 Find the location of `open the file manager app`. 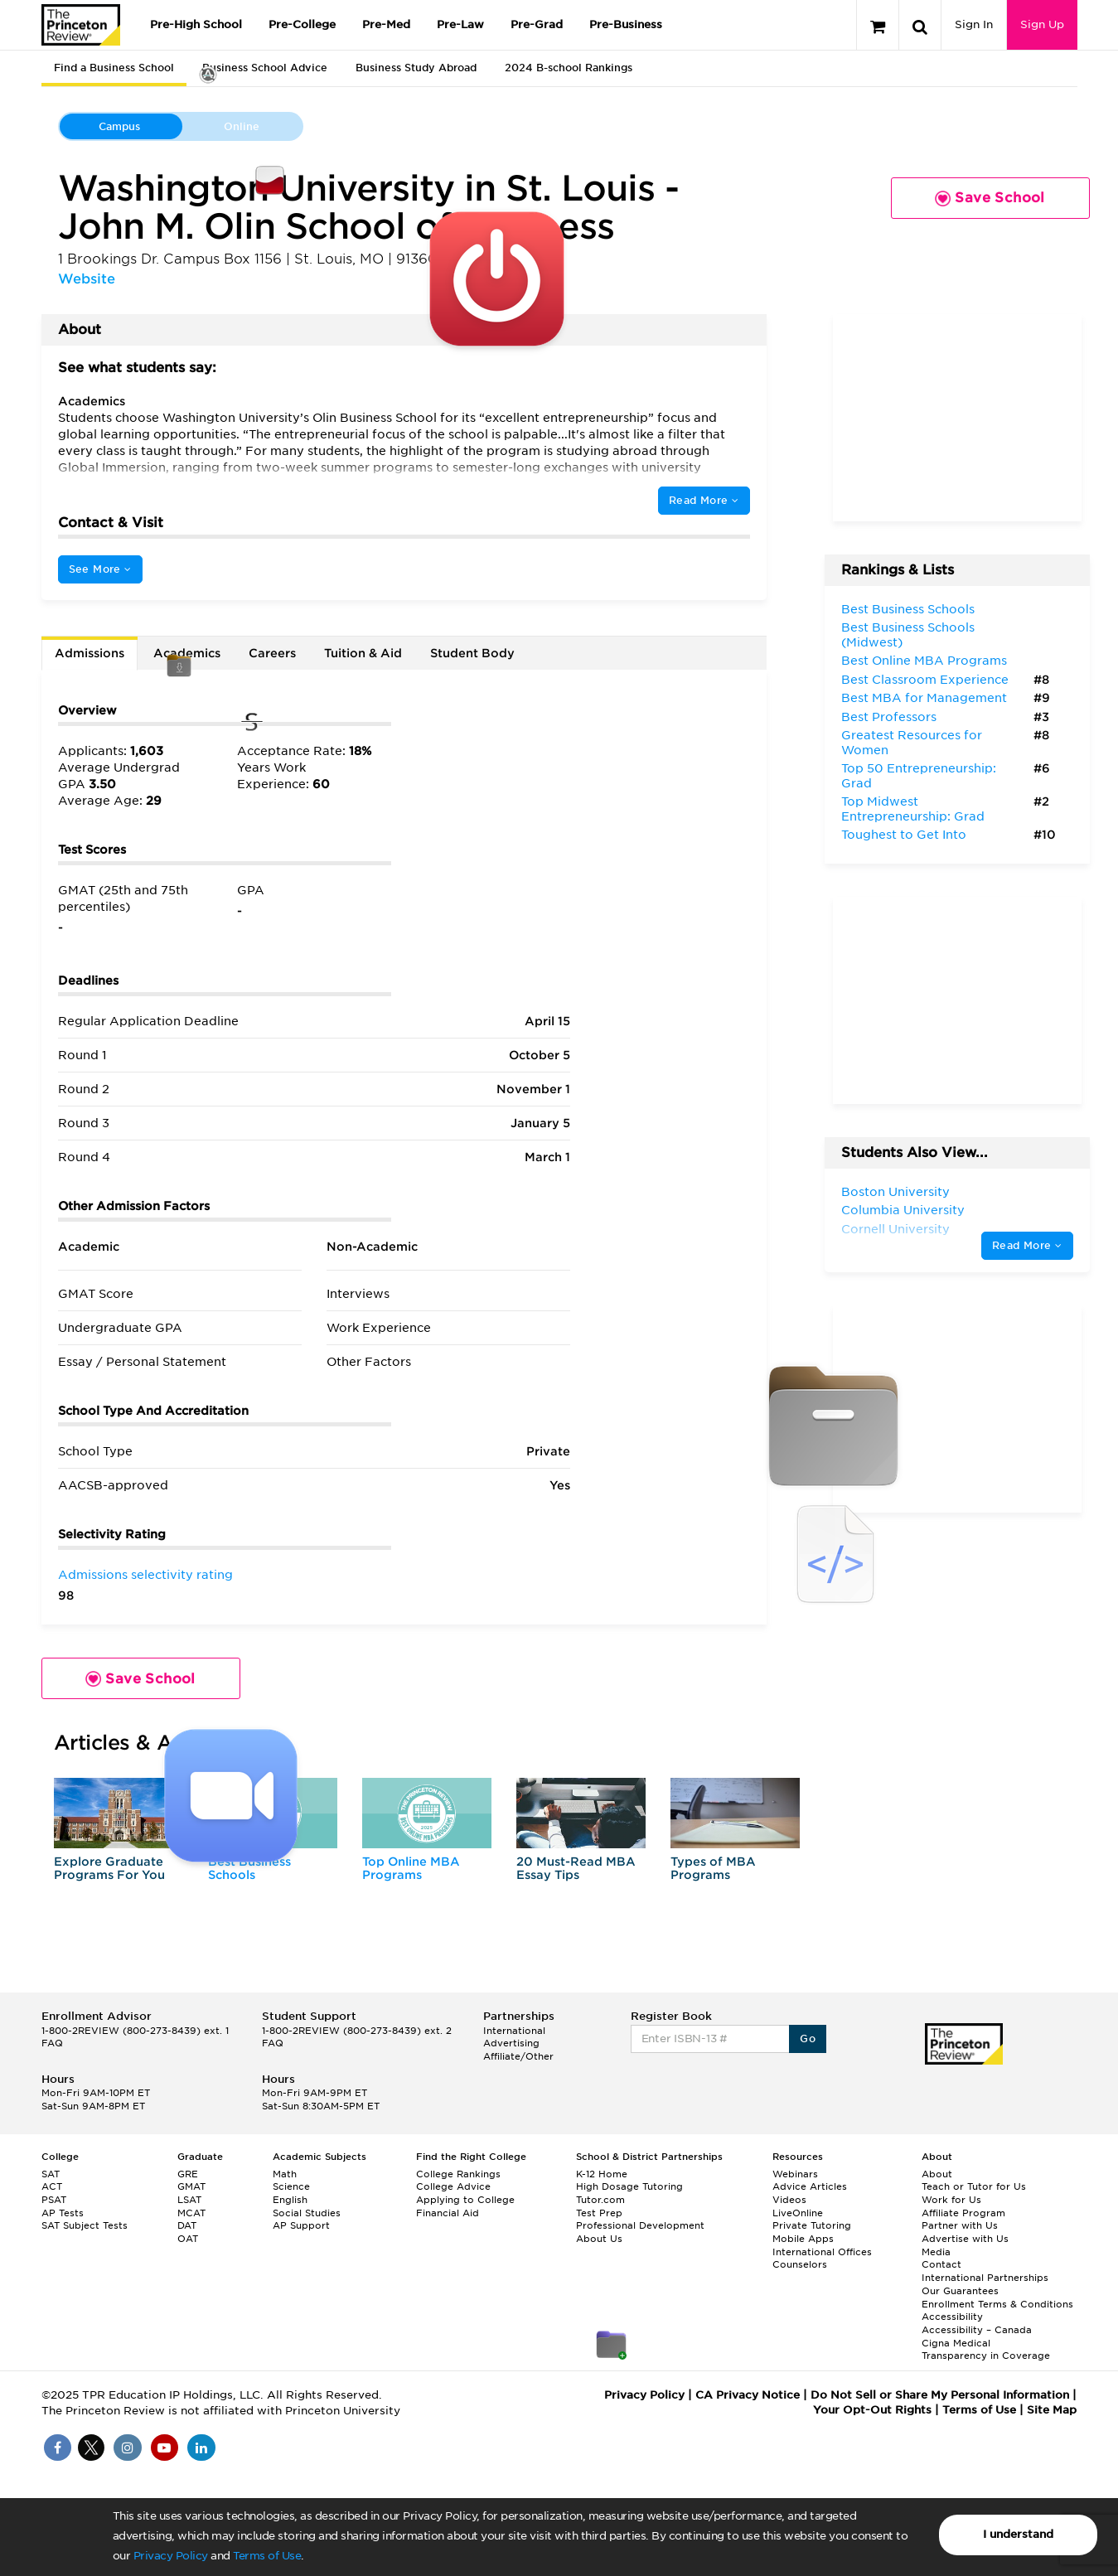

open the file manager app is located at coordinates (833, 1426).